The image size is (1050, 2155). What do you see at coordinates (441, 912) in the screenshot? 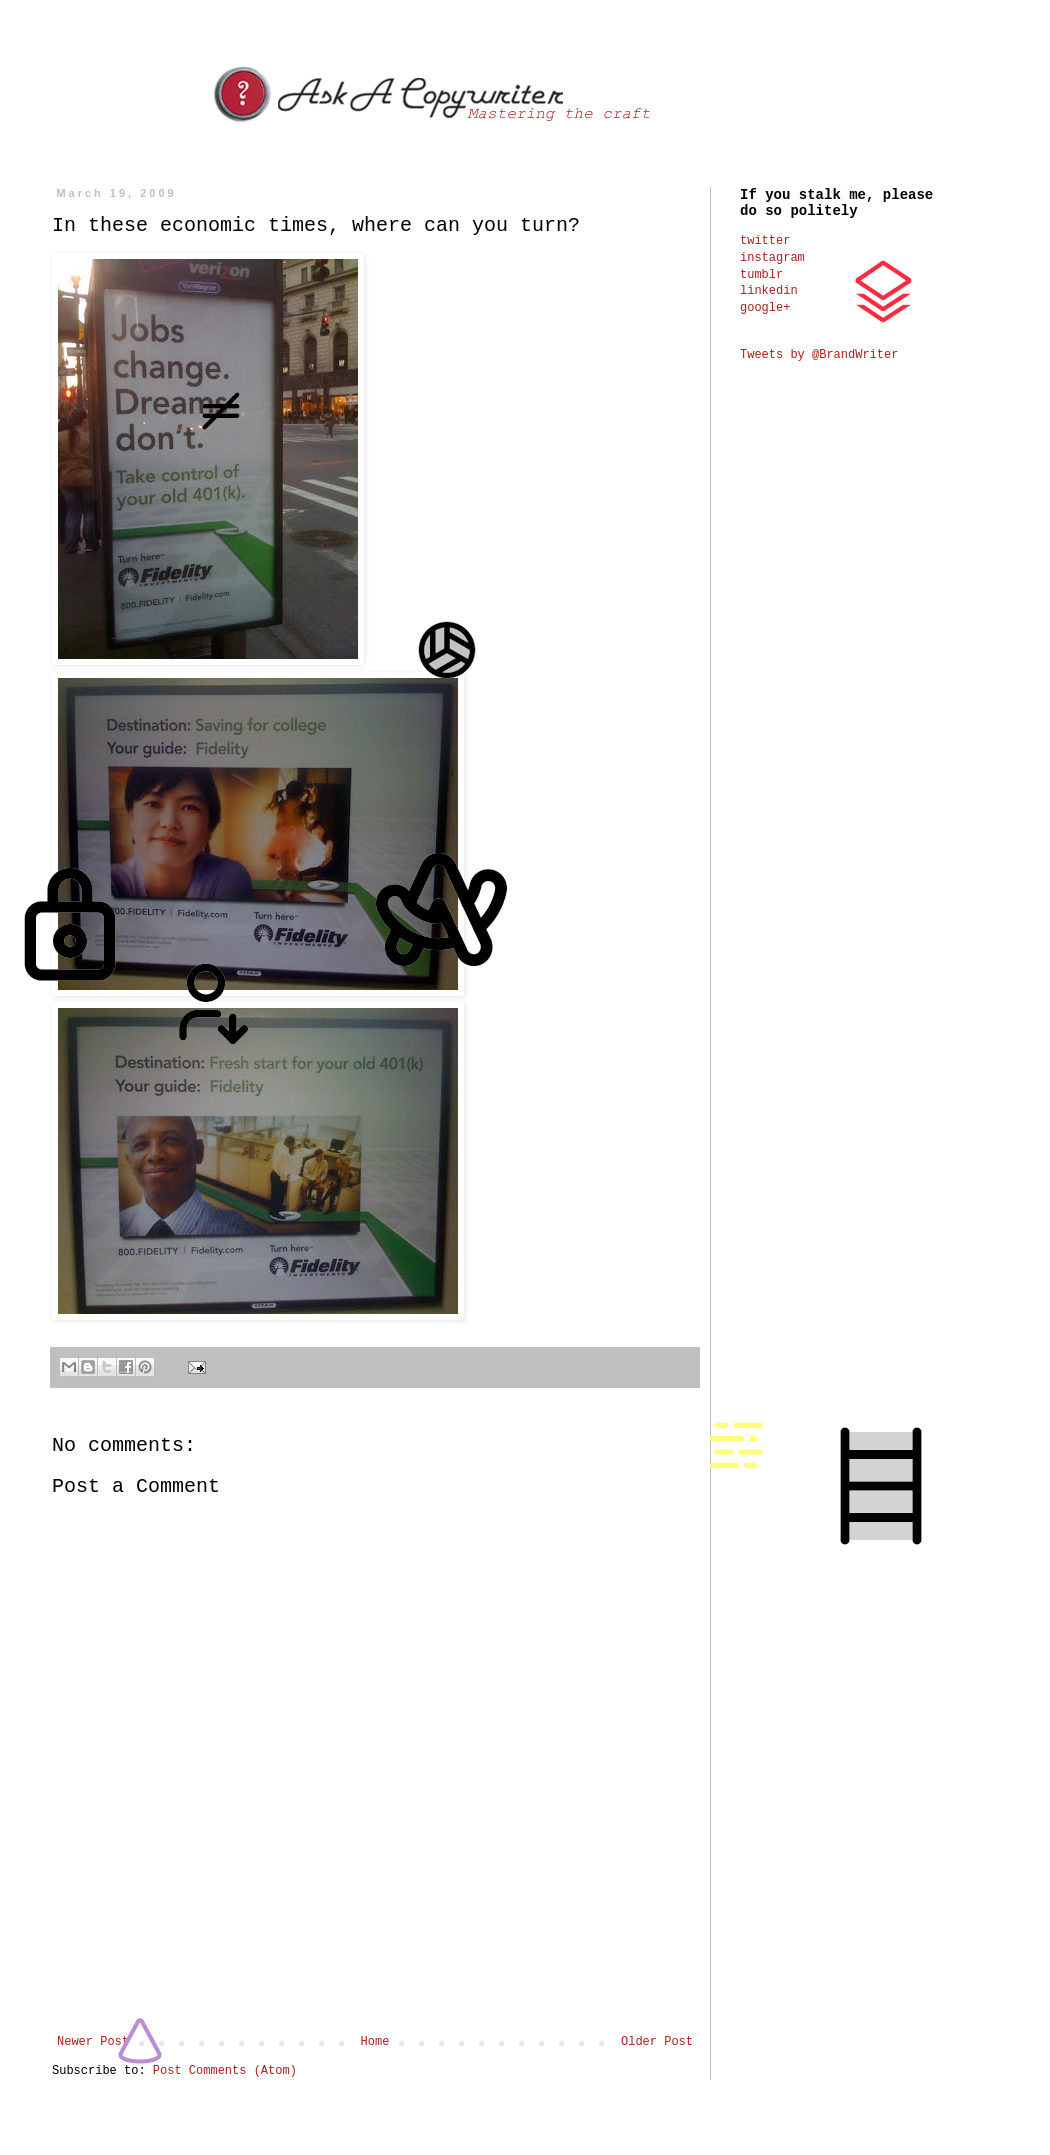
I see `open the Arc browser` at bounding box center [441, 912].